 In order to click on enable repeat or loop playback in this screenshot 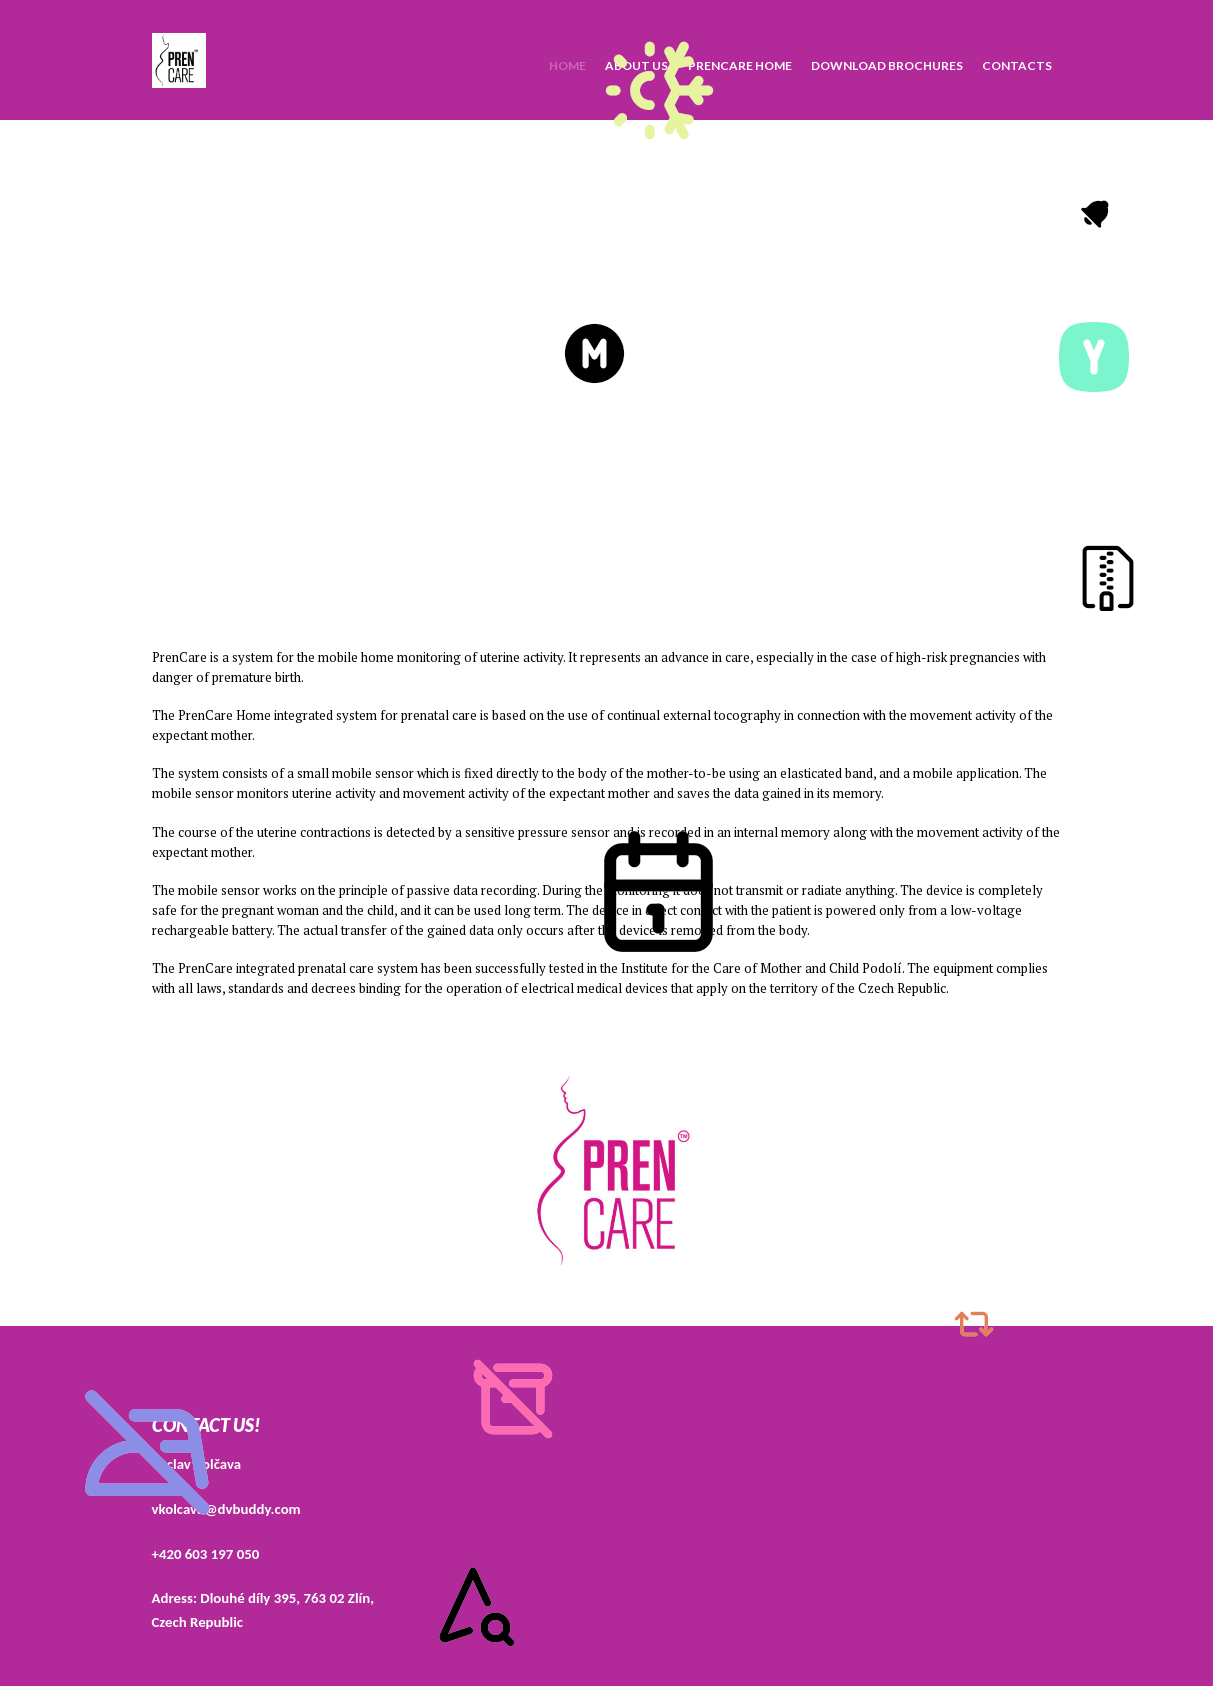, I will do `click(974, 1324)`.